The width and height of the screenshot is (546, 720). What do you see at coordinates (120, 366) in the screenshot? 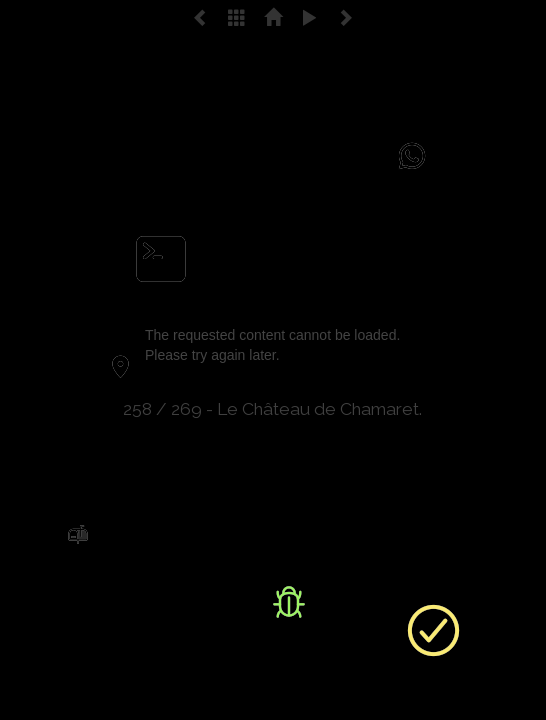
I see `view or set a location on the map` at bounding box center [120, 366].